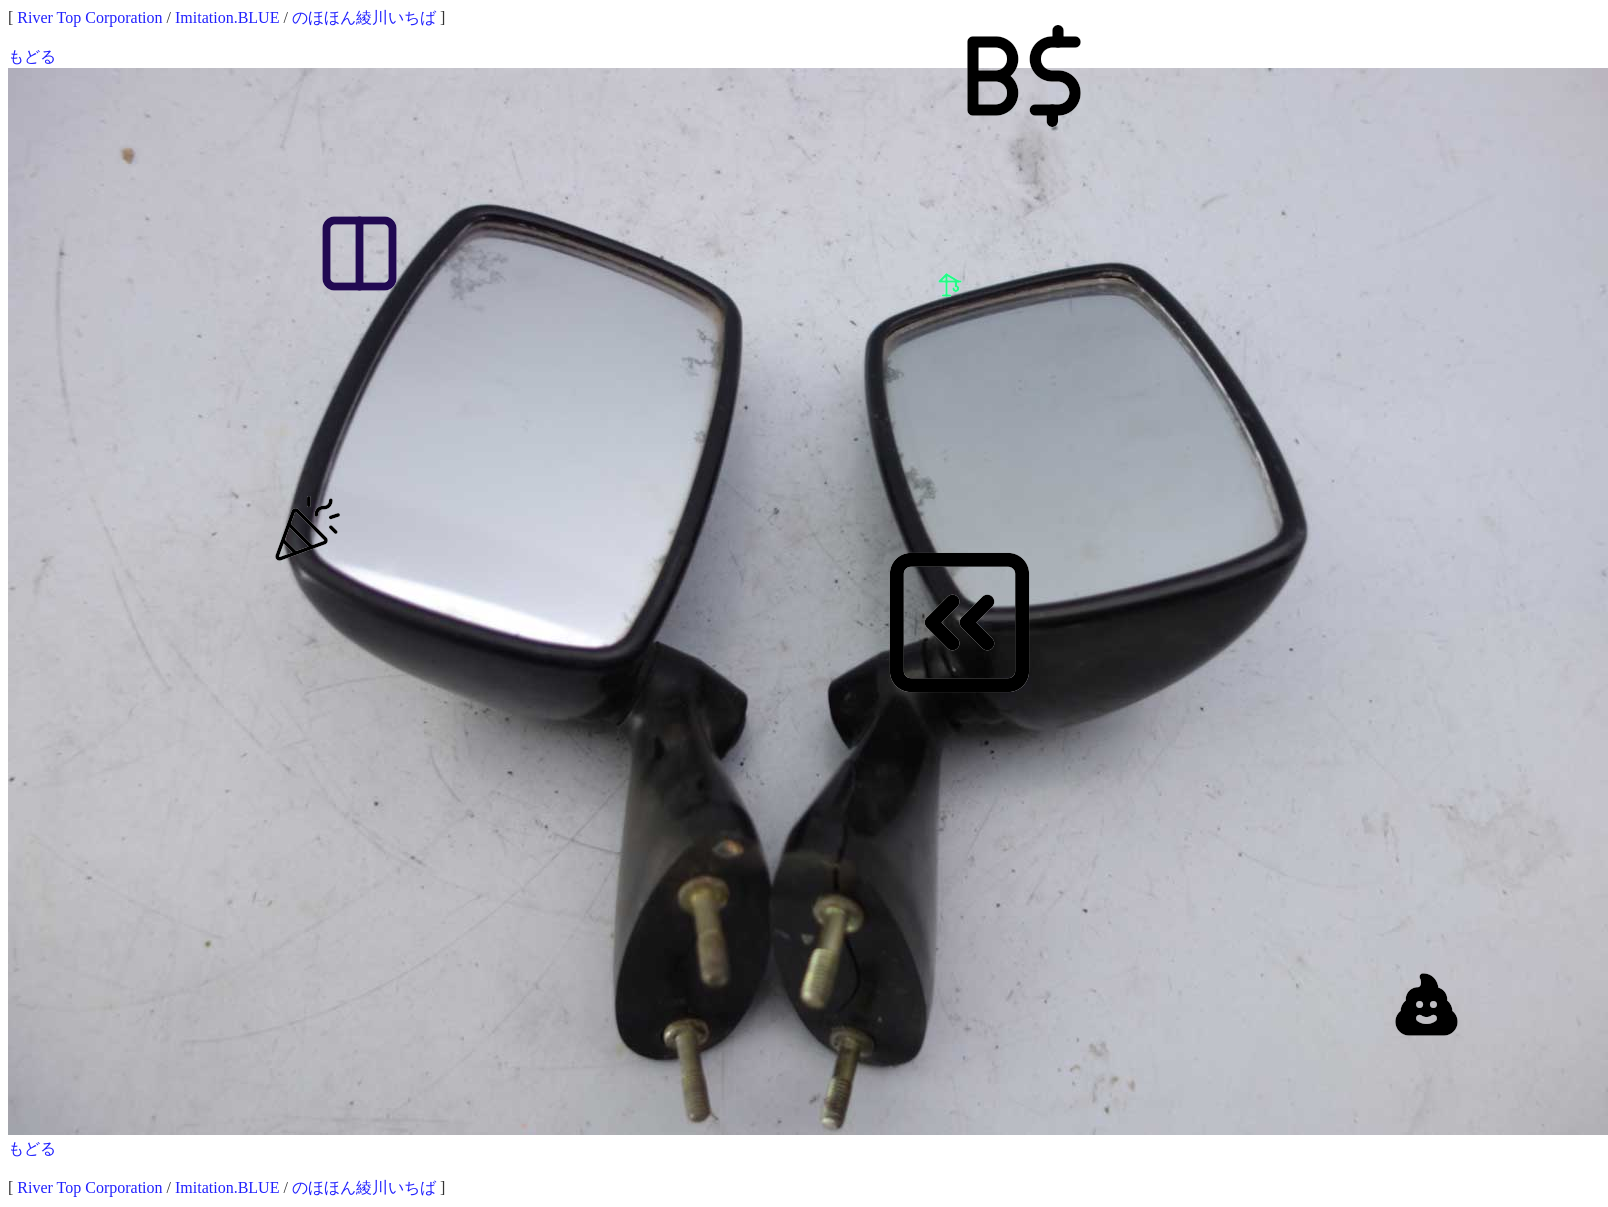 The height and width of the screenshot is (1207, 1608). I want to click on go back to previous section, so click(959, 622).